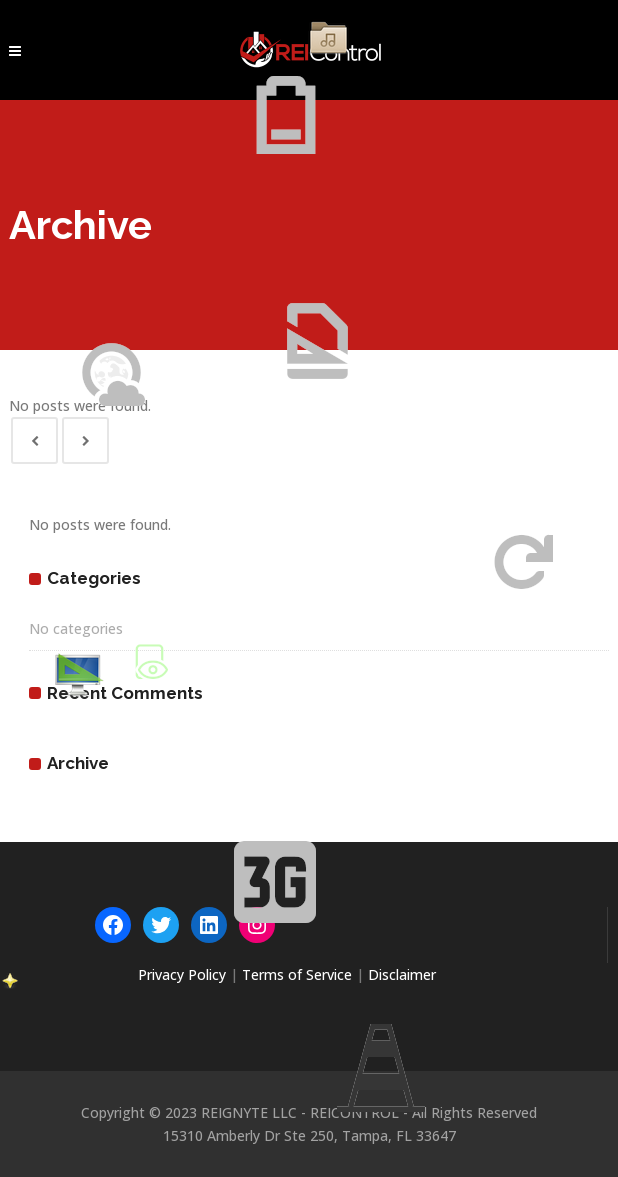  I want to click on view information about this application, so click(10, 981).